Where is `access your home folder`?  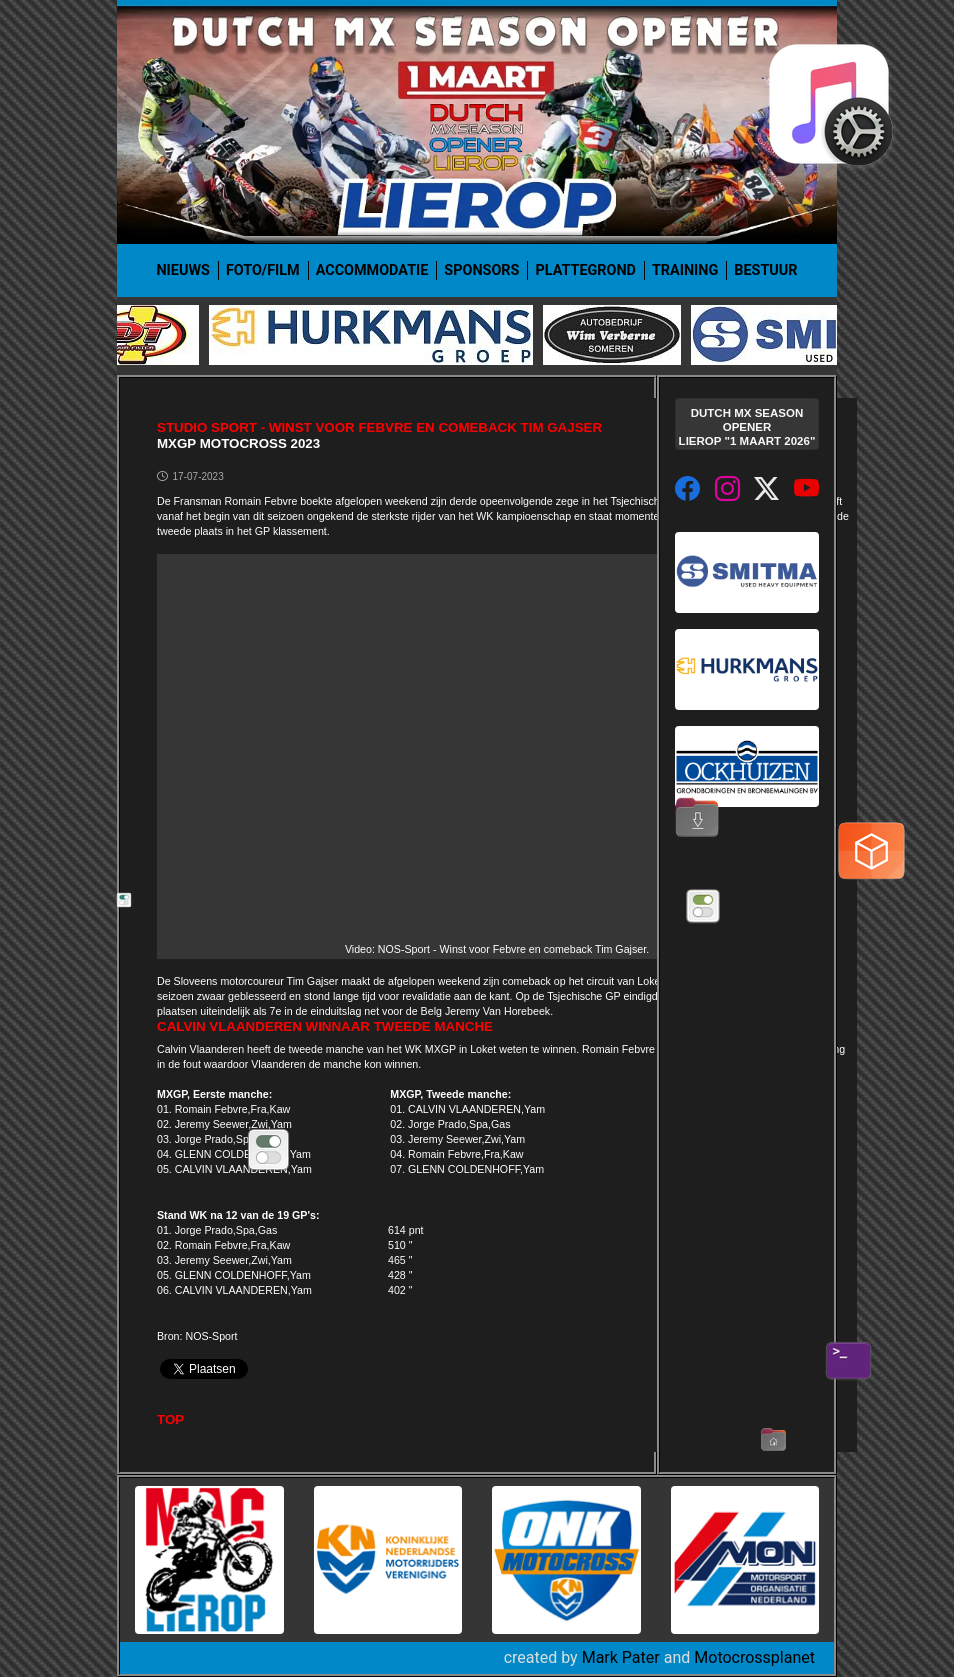 access your home folder is located at coordinates (773, 1439).